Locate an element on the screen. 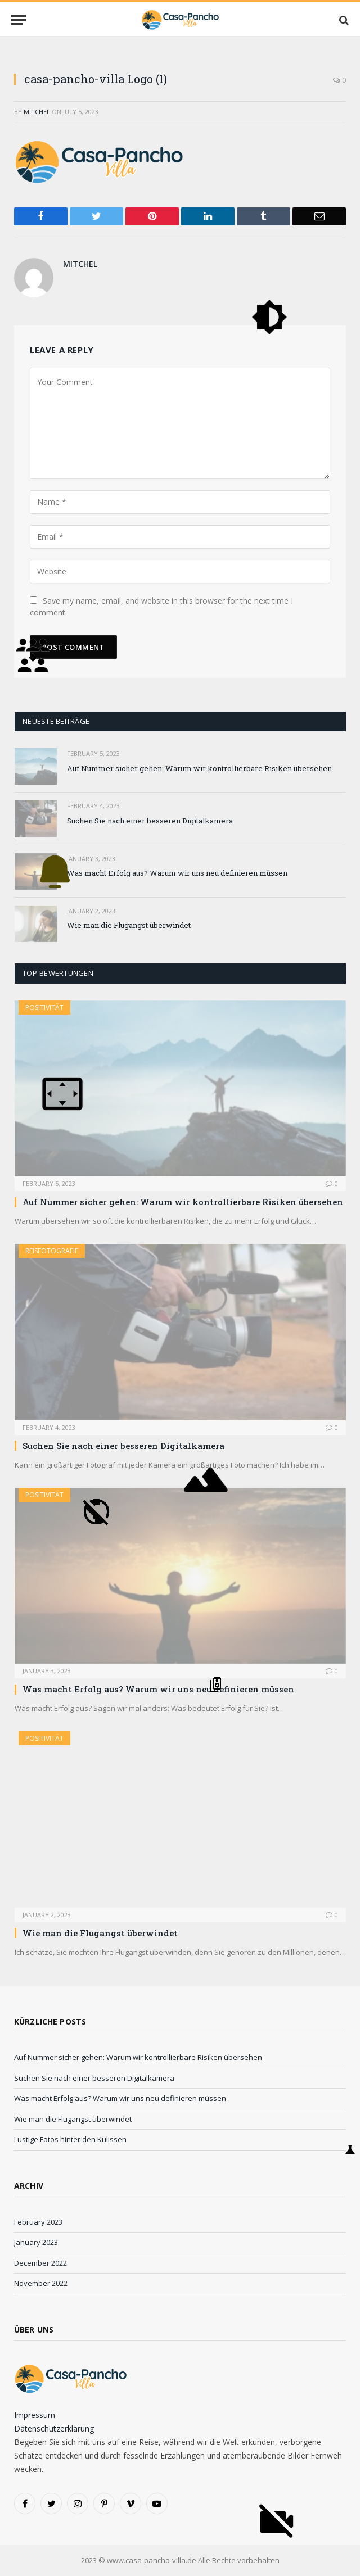 The image size is (360, 2576). view landscape or nature photos is located at coordinates (206, 1479).